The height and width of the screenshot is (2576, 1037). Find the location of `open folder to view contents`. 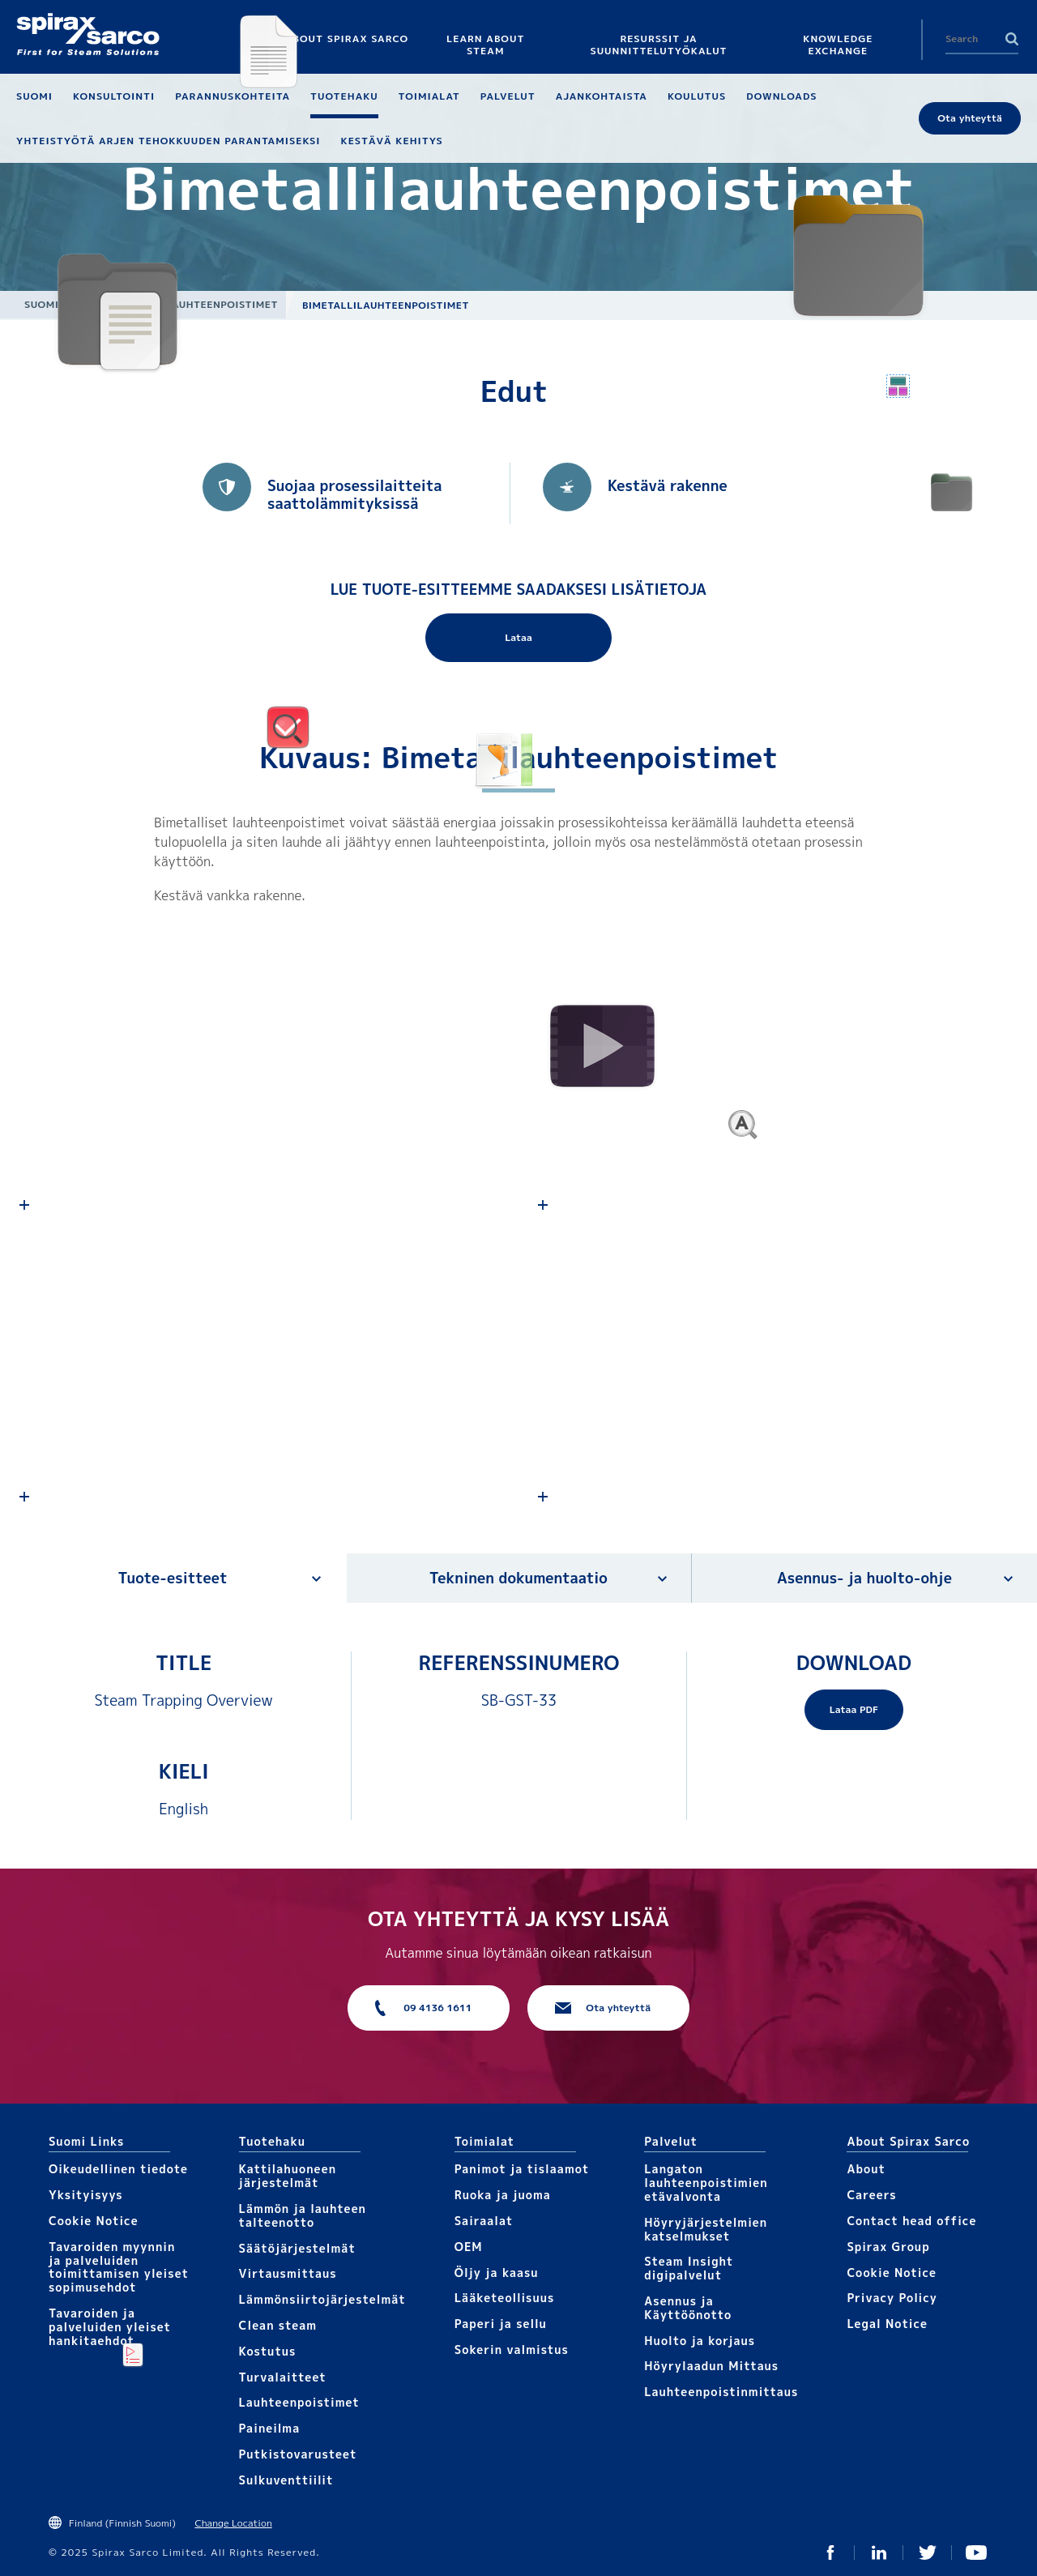

open folder to view contents is located at coordinates (858, 255).